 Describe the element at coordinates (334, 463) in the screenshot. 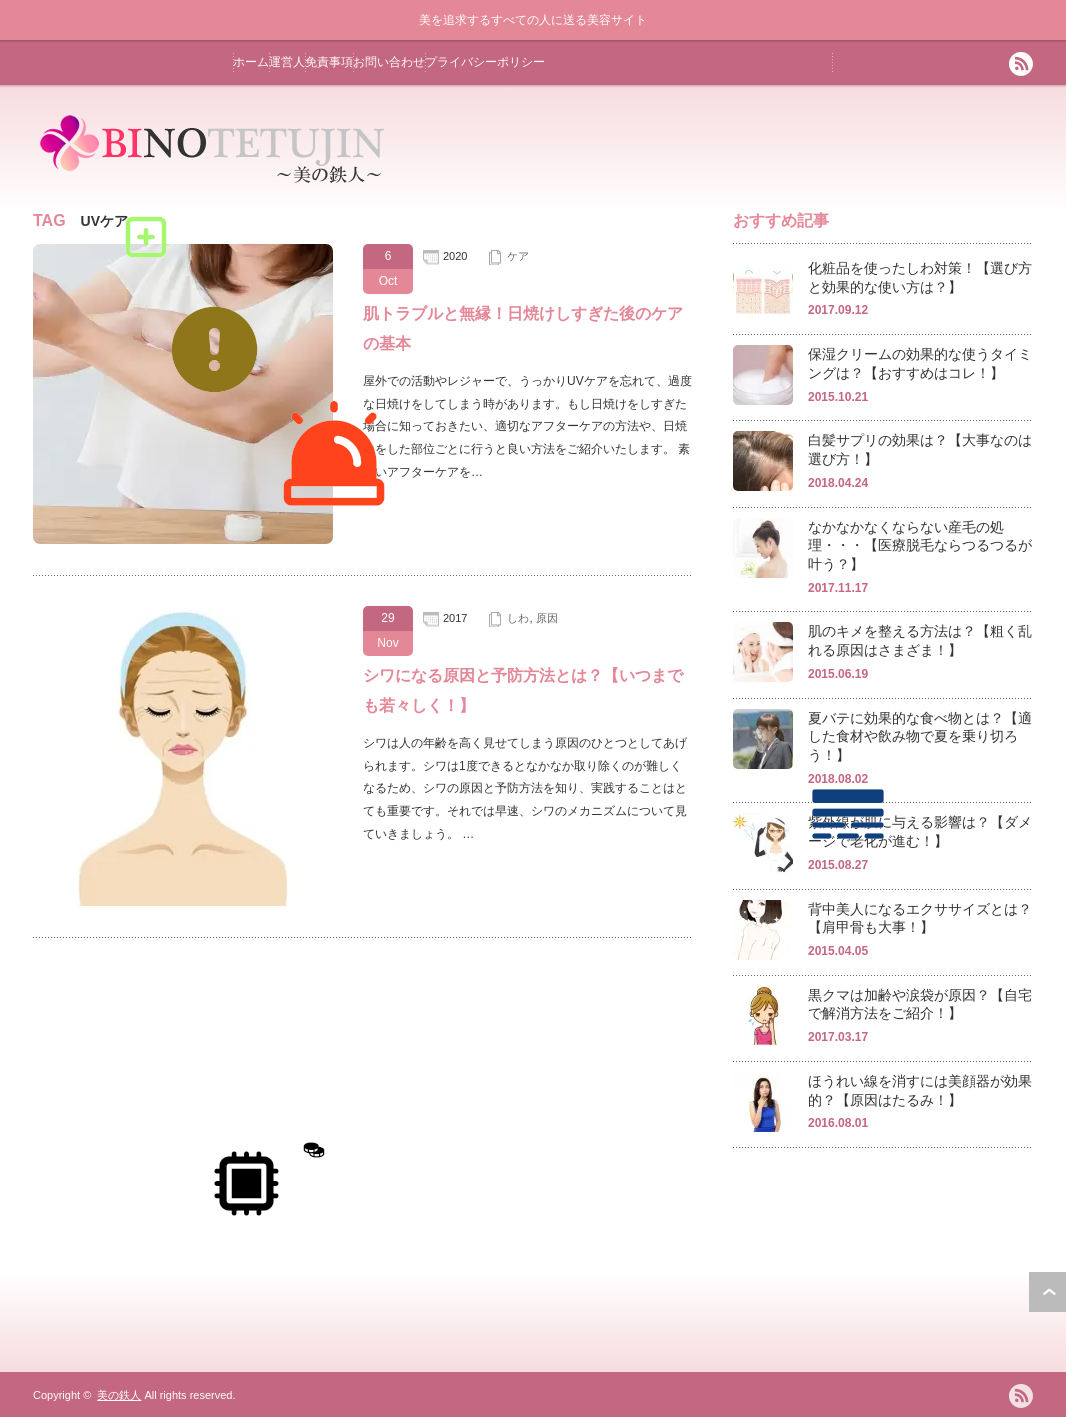

I see `indicates an active alert or emergency notification` at that location.